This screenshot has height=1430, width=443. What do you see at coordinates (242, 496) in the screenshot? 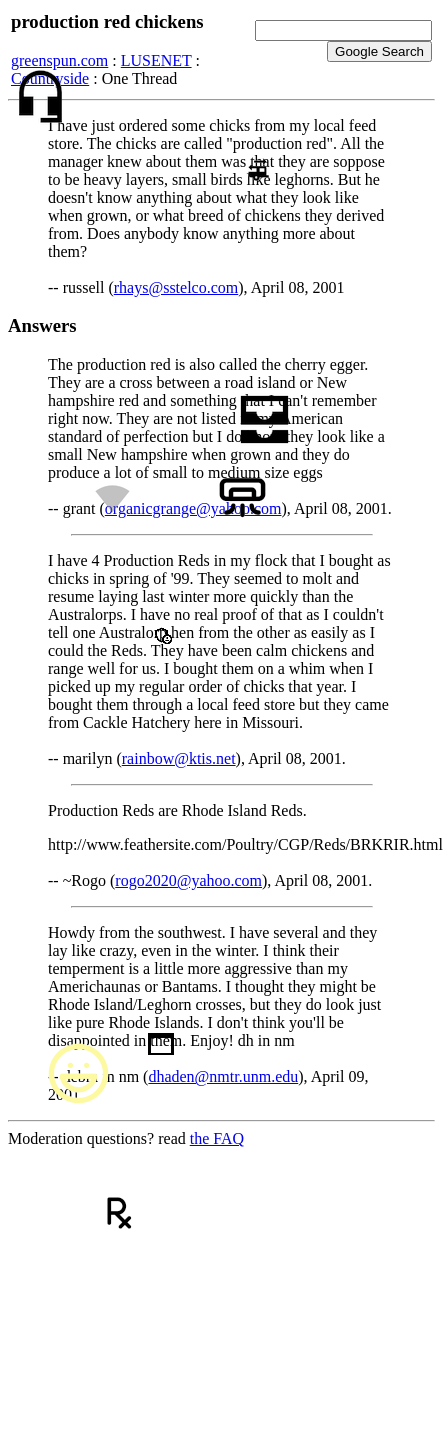
I see `toggle air conditioning controls` at bounding box center [242, 496].